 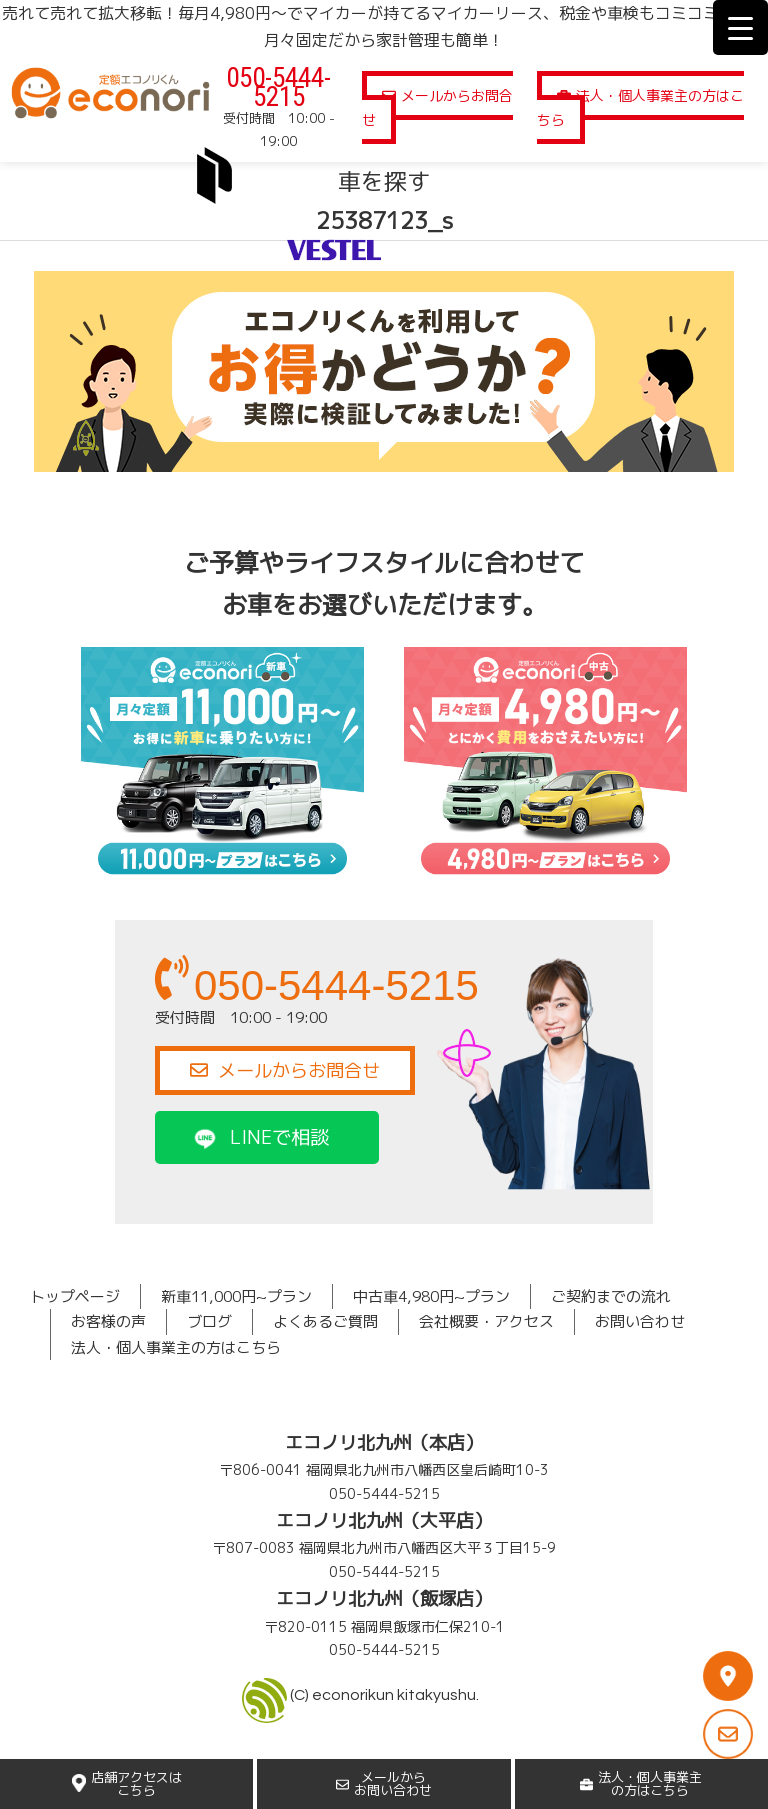 What do you see at coordinates (214, 175) in the screenshot?
I see `HashiCorp Packer application` at bounding box center [214, 175].